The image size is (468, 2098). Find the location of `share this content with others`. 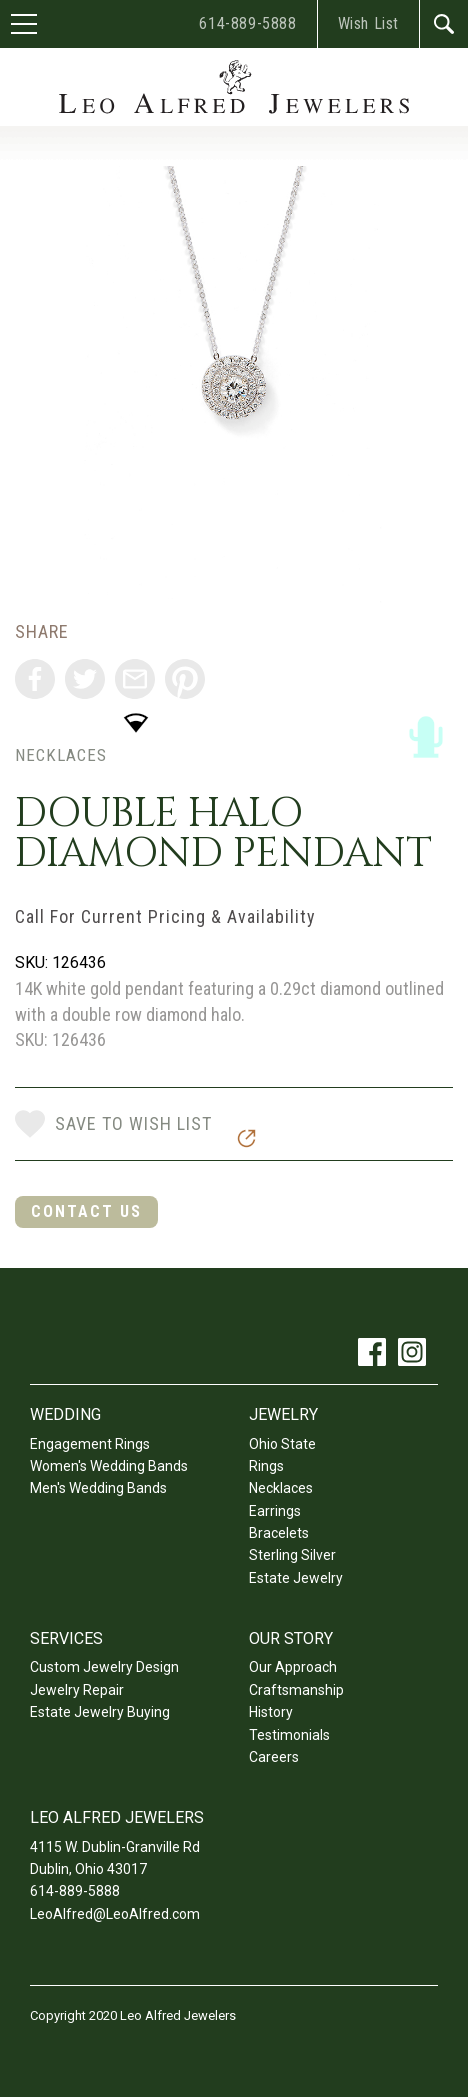

share this content with others is located at coordinates (246, 1138).